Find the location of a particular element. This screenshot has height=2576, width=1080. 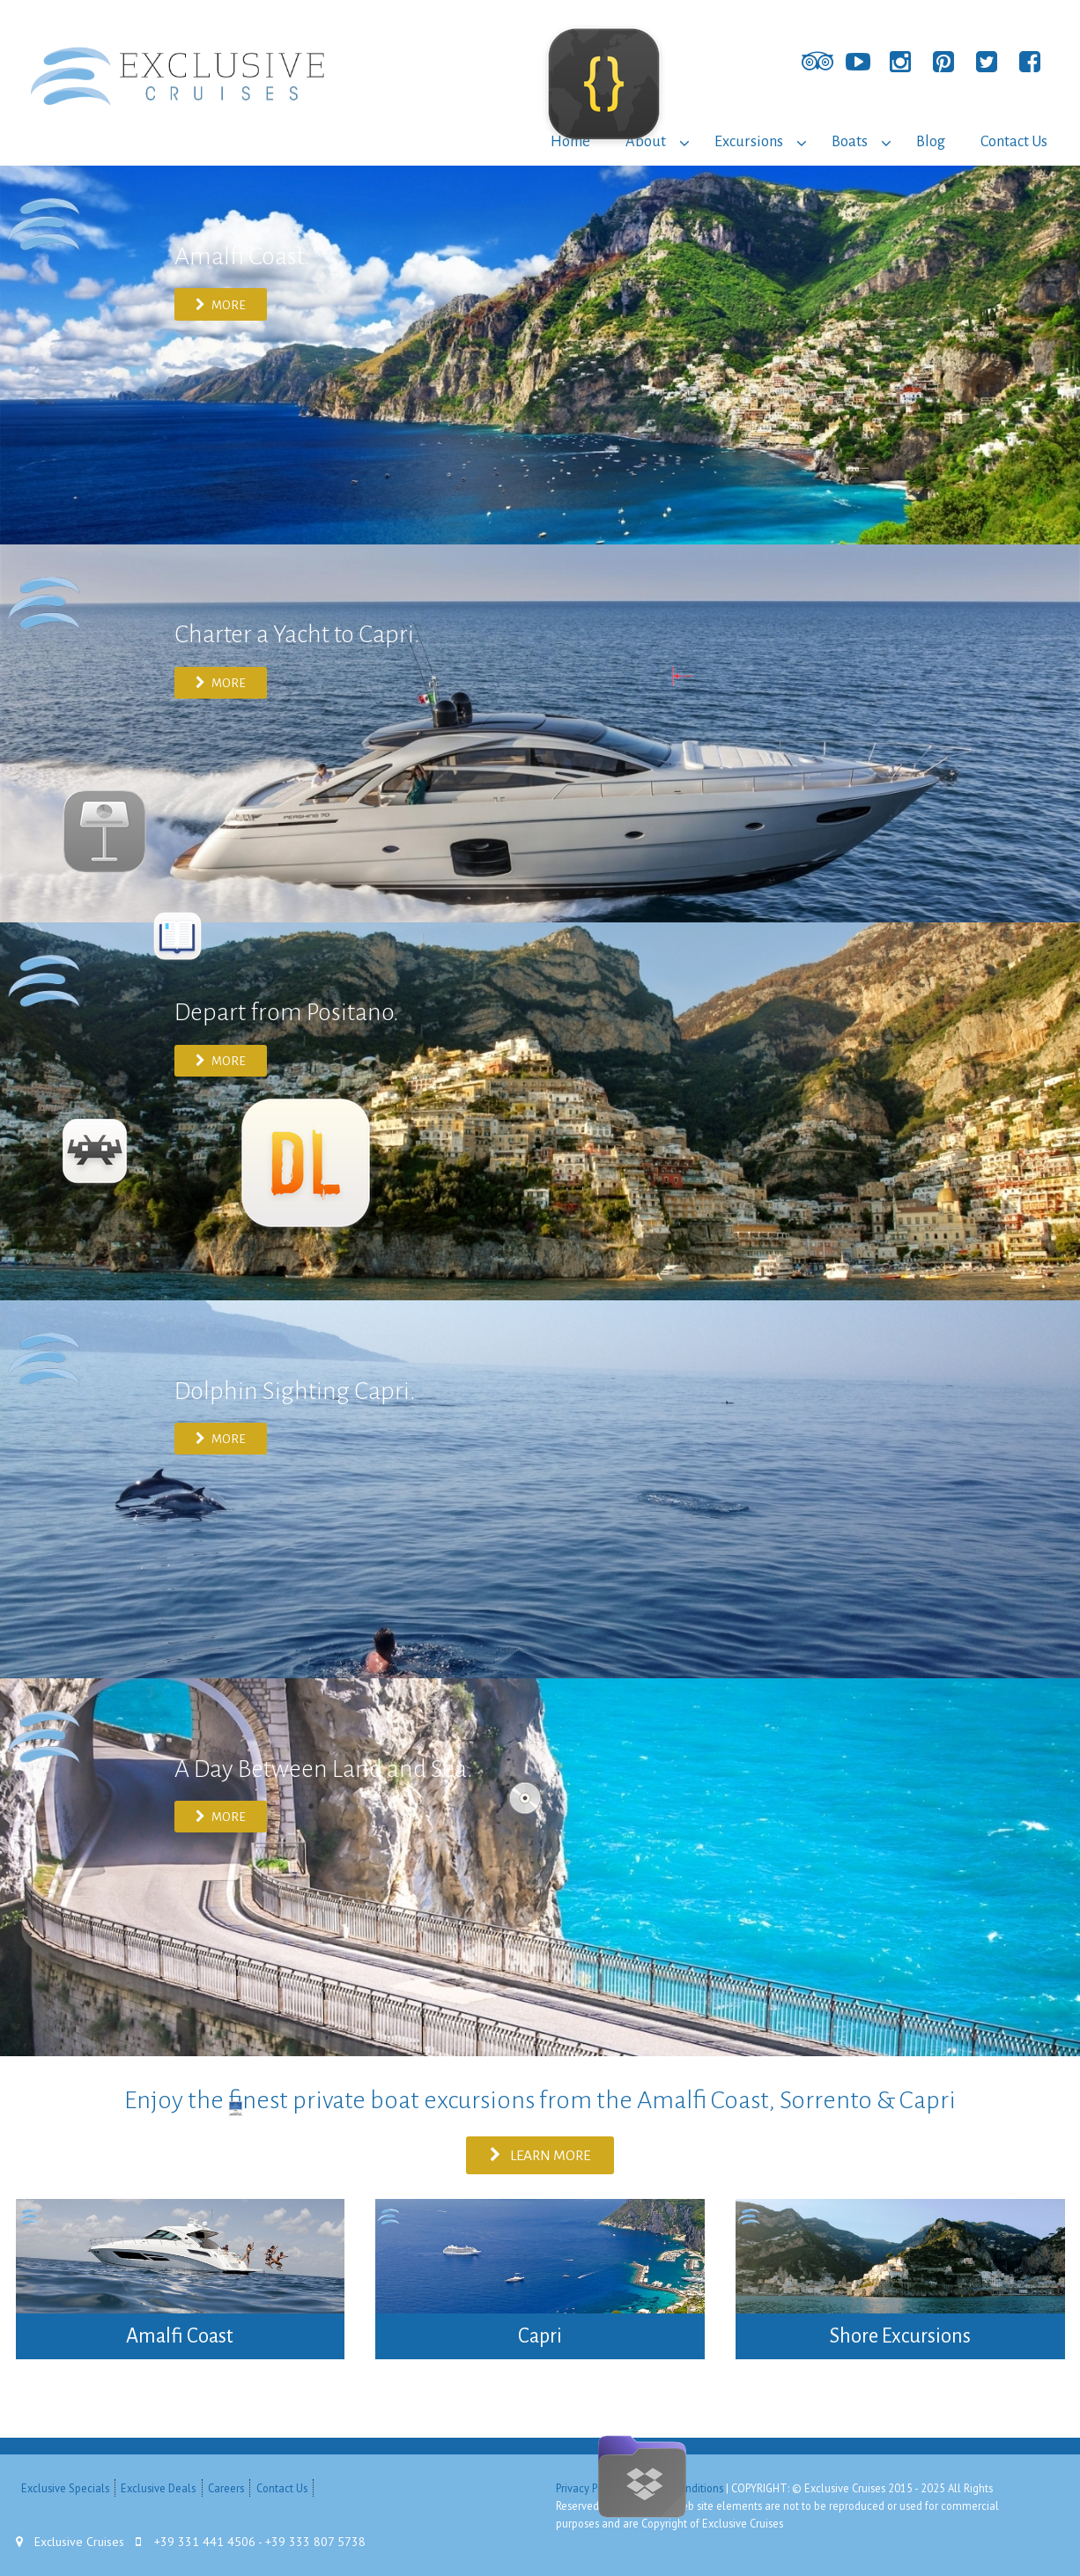

launch dying light game is located at coordinates (306, 1163).